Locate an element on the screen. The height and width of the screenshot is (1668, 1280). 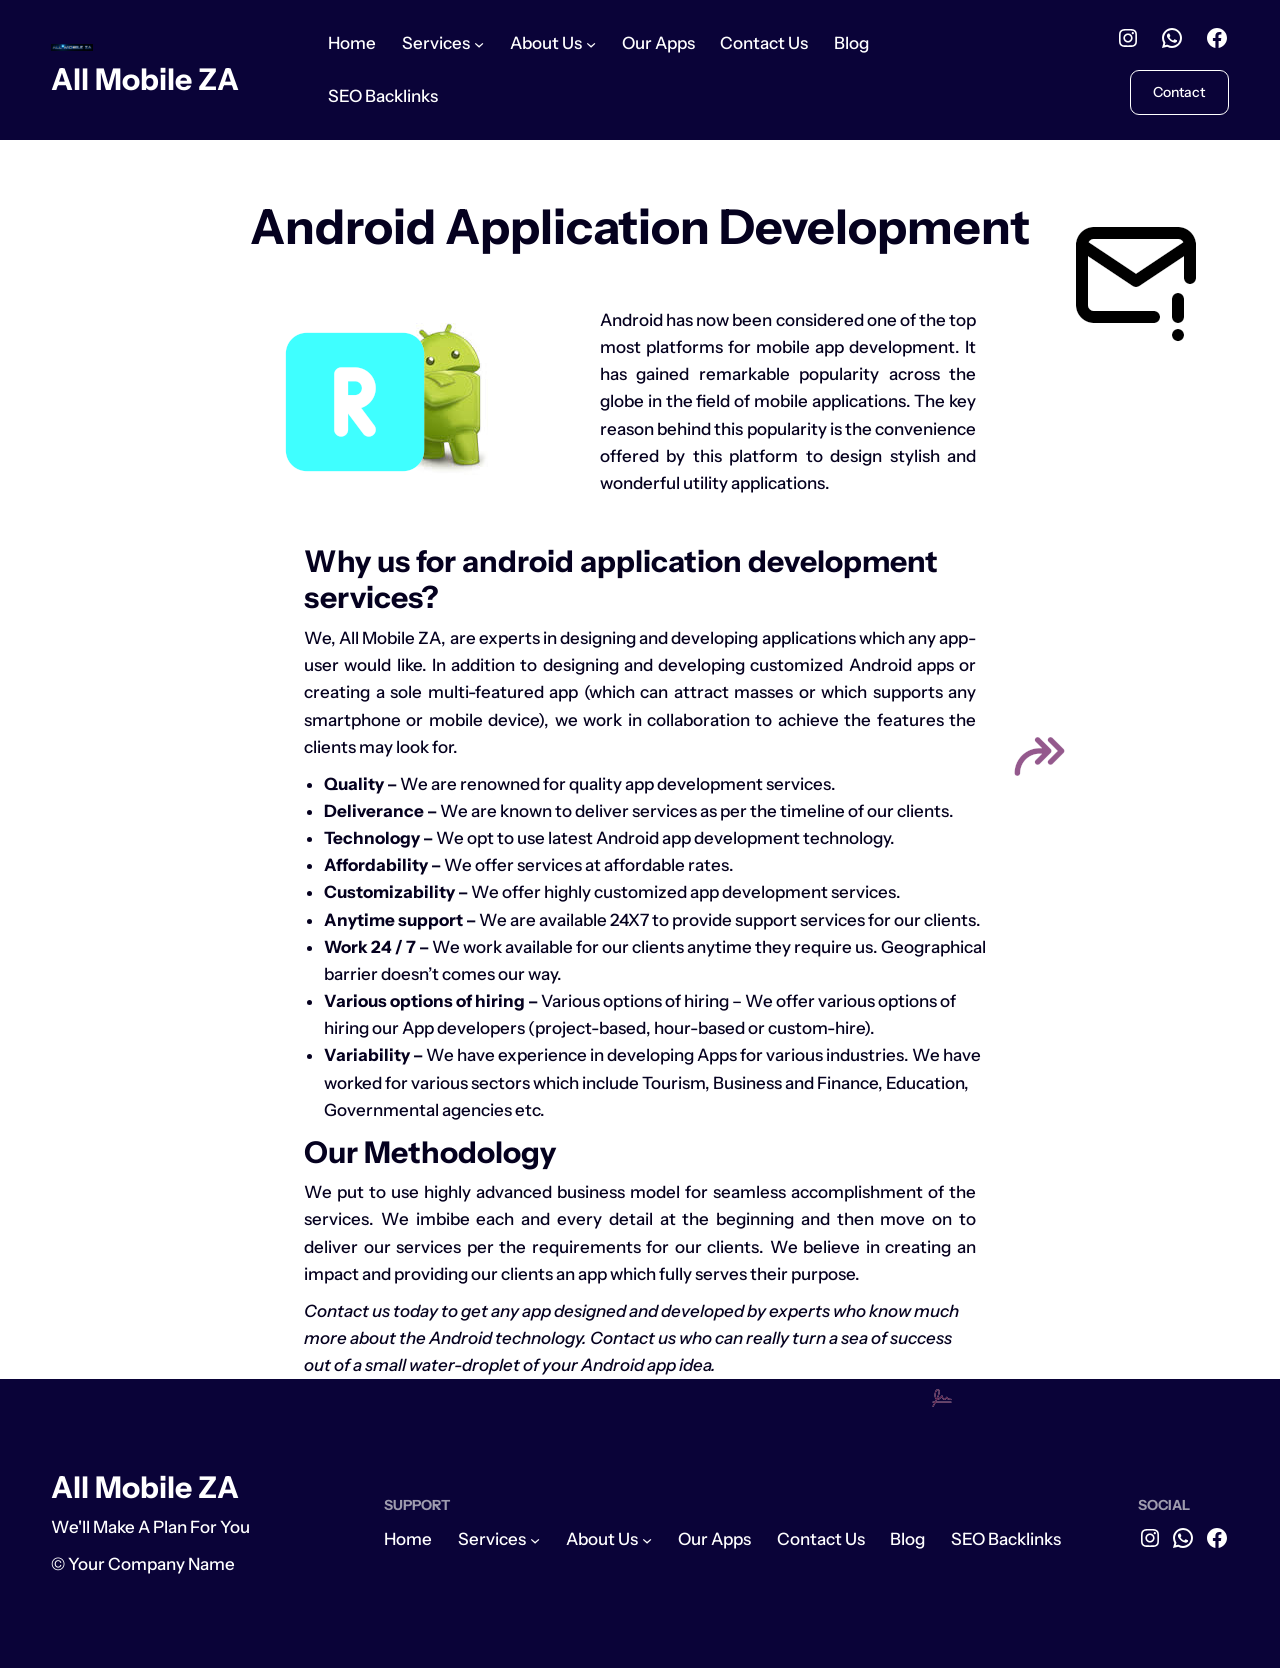
forward message or content to multiple recipients is located at coordinates (1039, 756).